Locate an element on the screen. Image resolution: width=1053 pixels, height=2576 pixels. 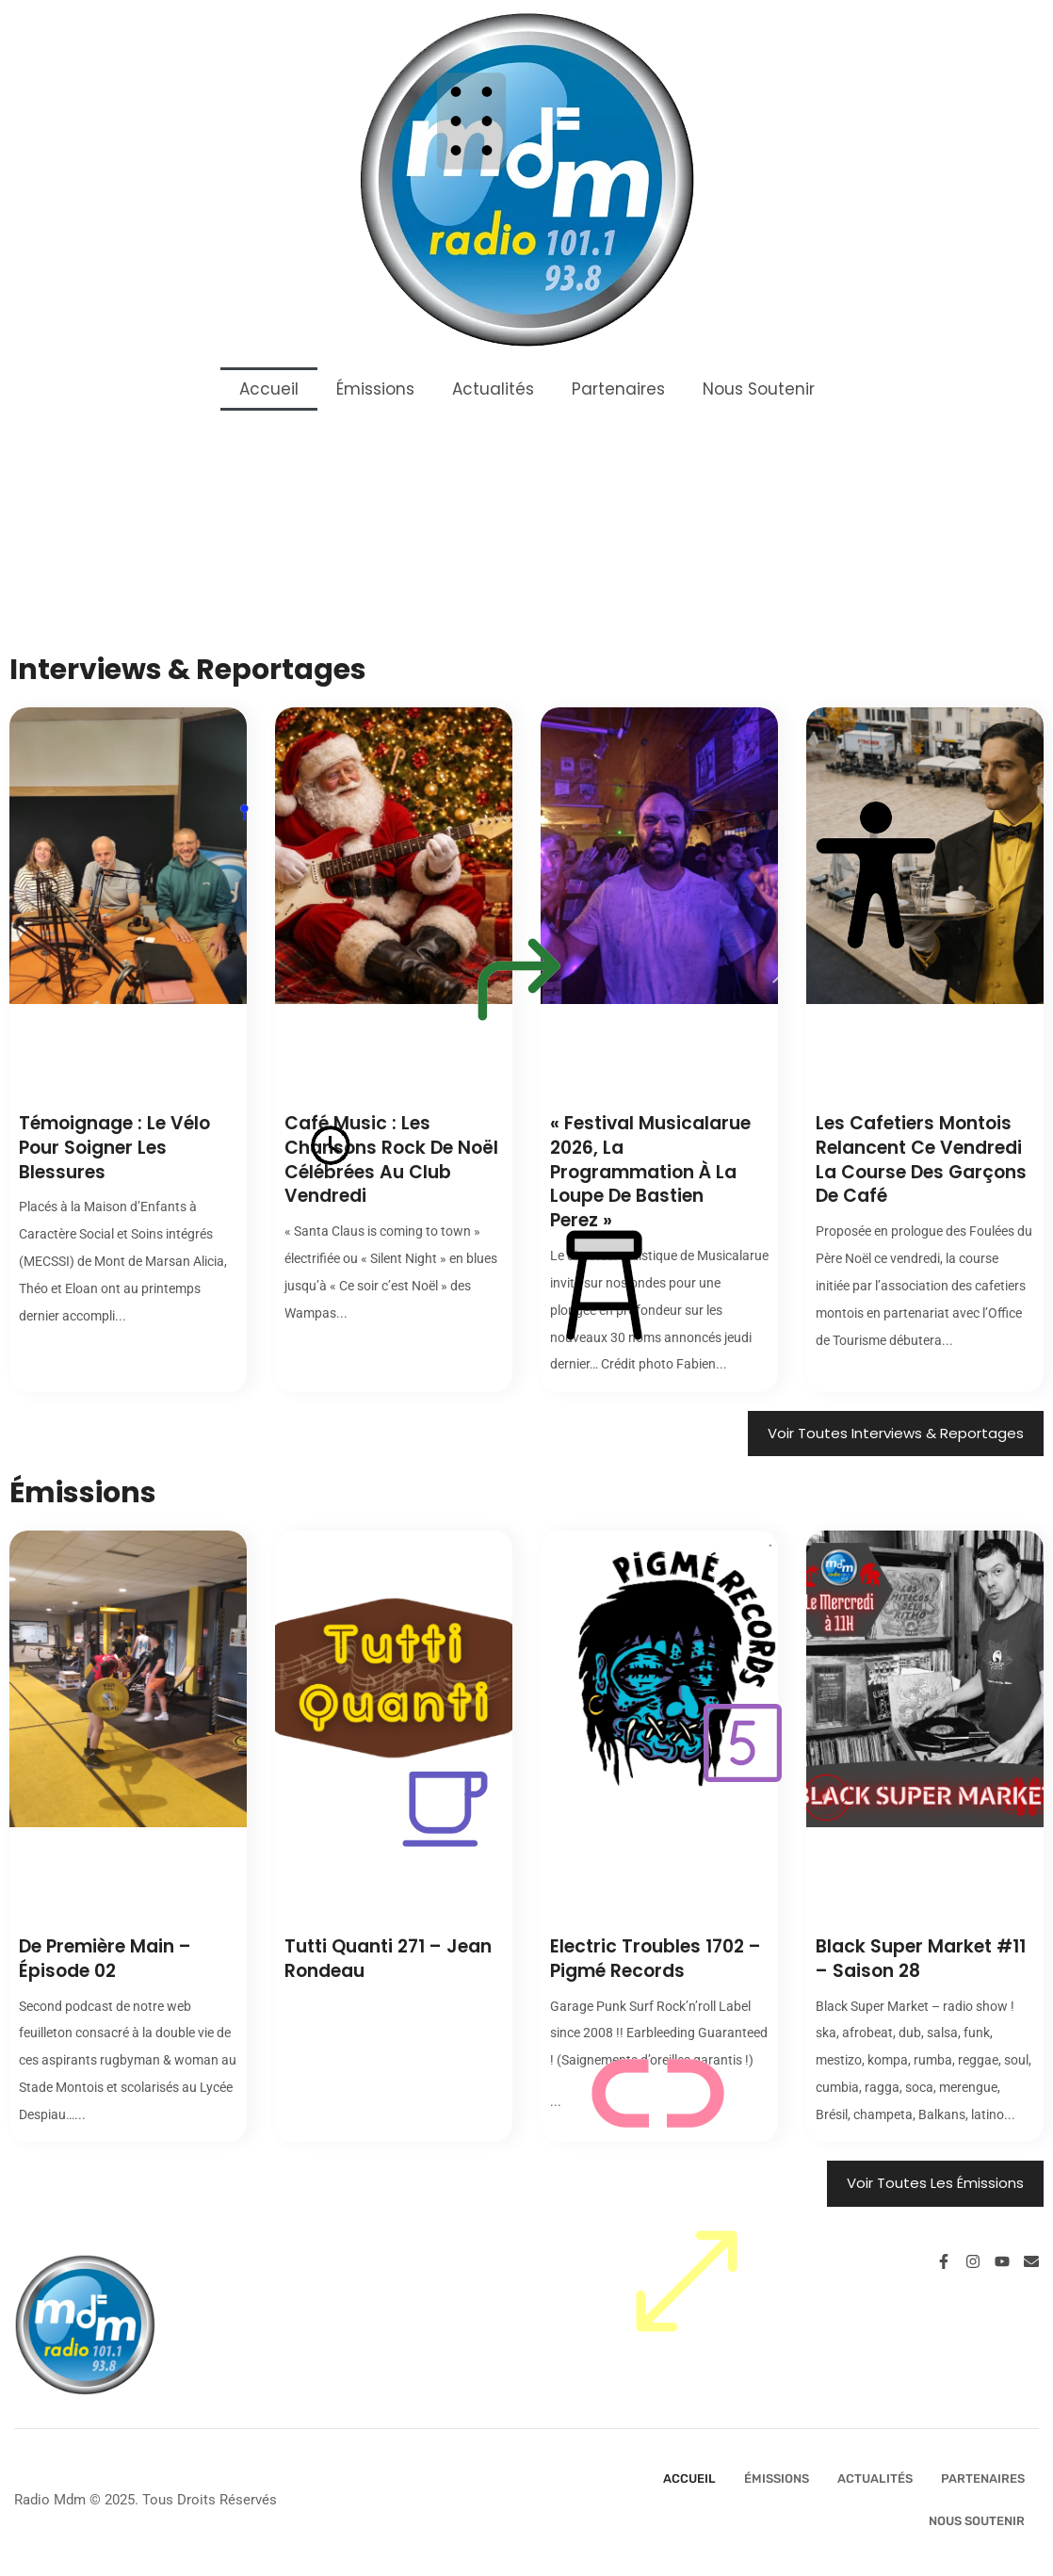
save item to watch later is located at coordinates (331, 1145).